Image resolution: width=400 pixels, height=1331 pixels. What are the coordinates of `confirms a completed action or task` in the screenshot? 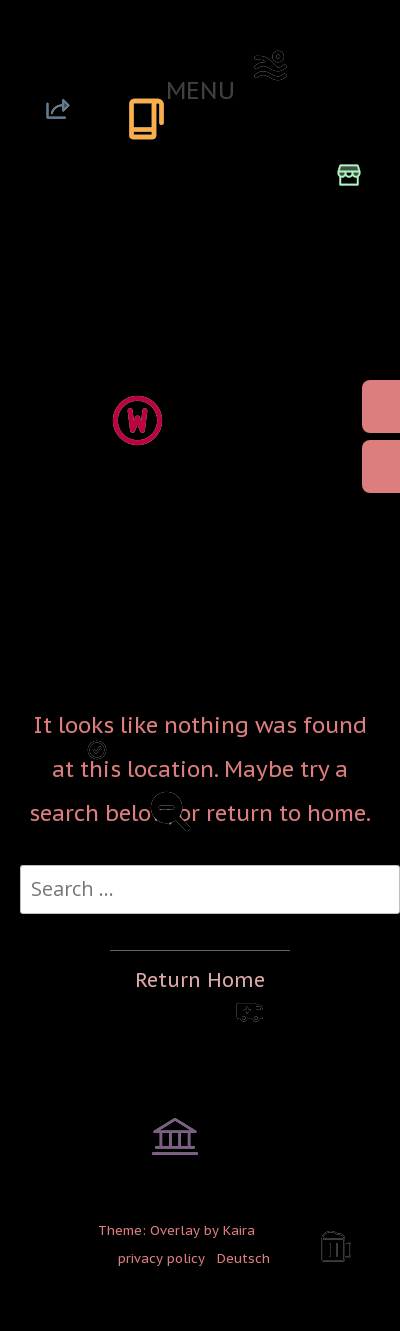 It's located at (97, 750).